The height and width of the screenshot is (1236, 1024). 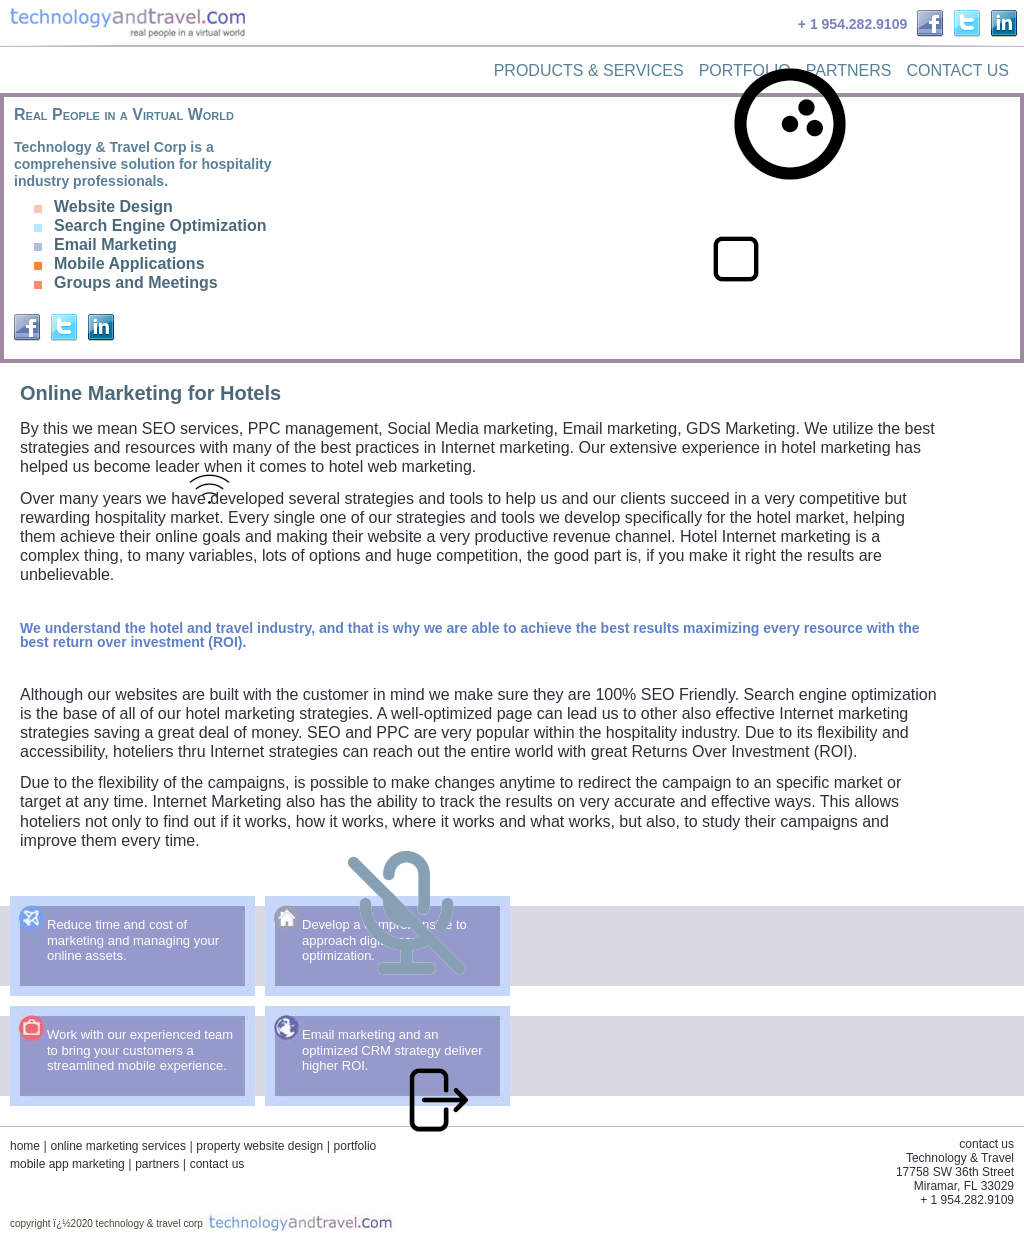 I want to click on access bowling or sports-related features, so click(x=790, y=124).